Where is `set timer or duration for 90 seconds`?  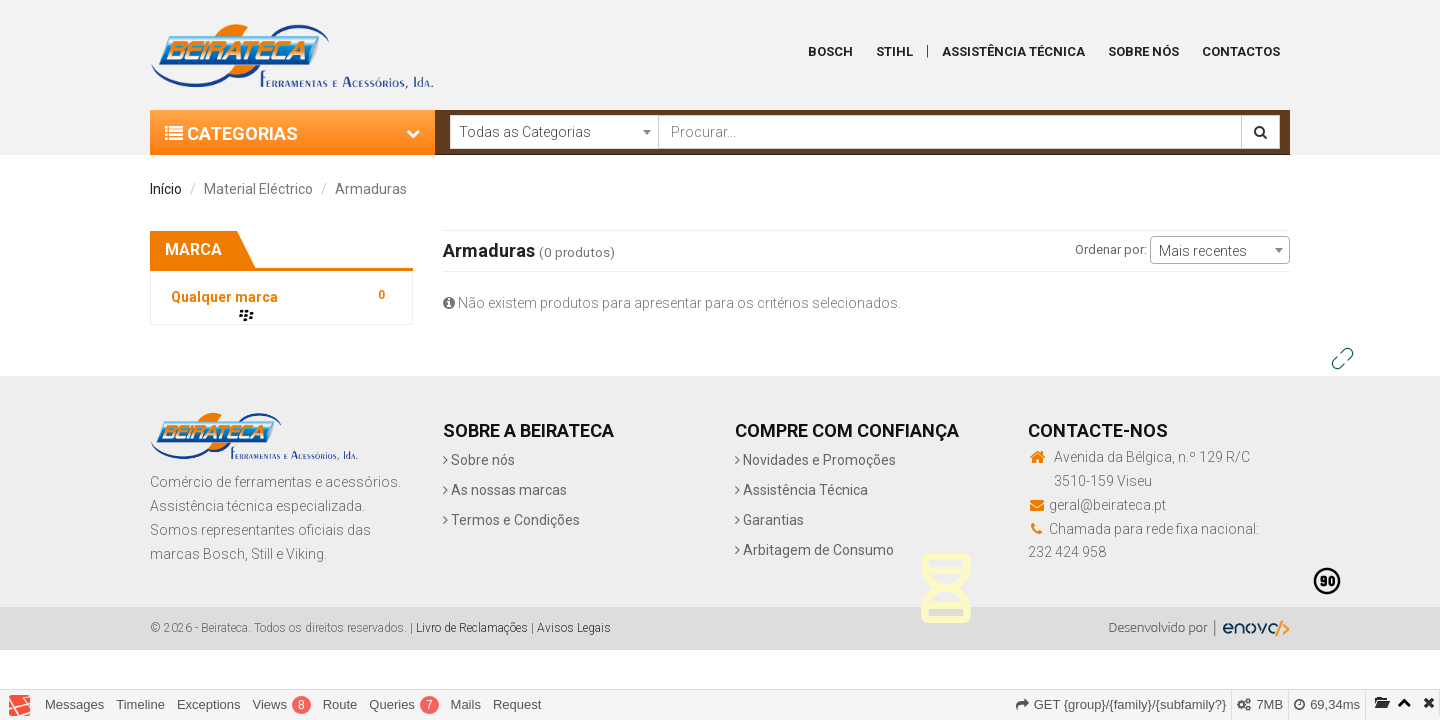 set timer or duration for 90 seconds is located at coordinates (1327, 581).